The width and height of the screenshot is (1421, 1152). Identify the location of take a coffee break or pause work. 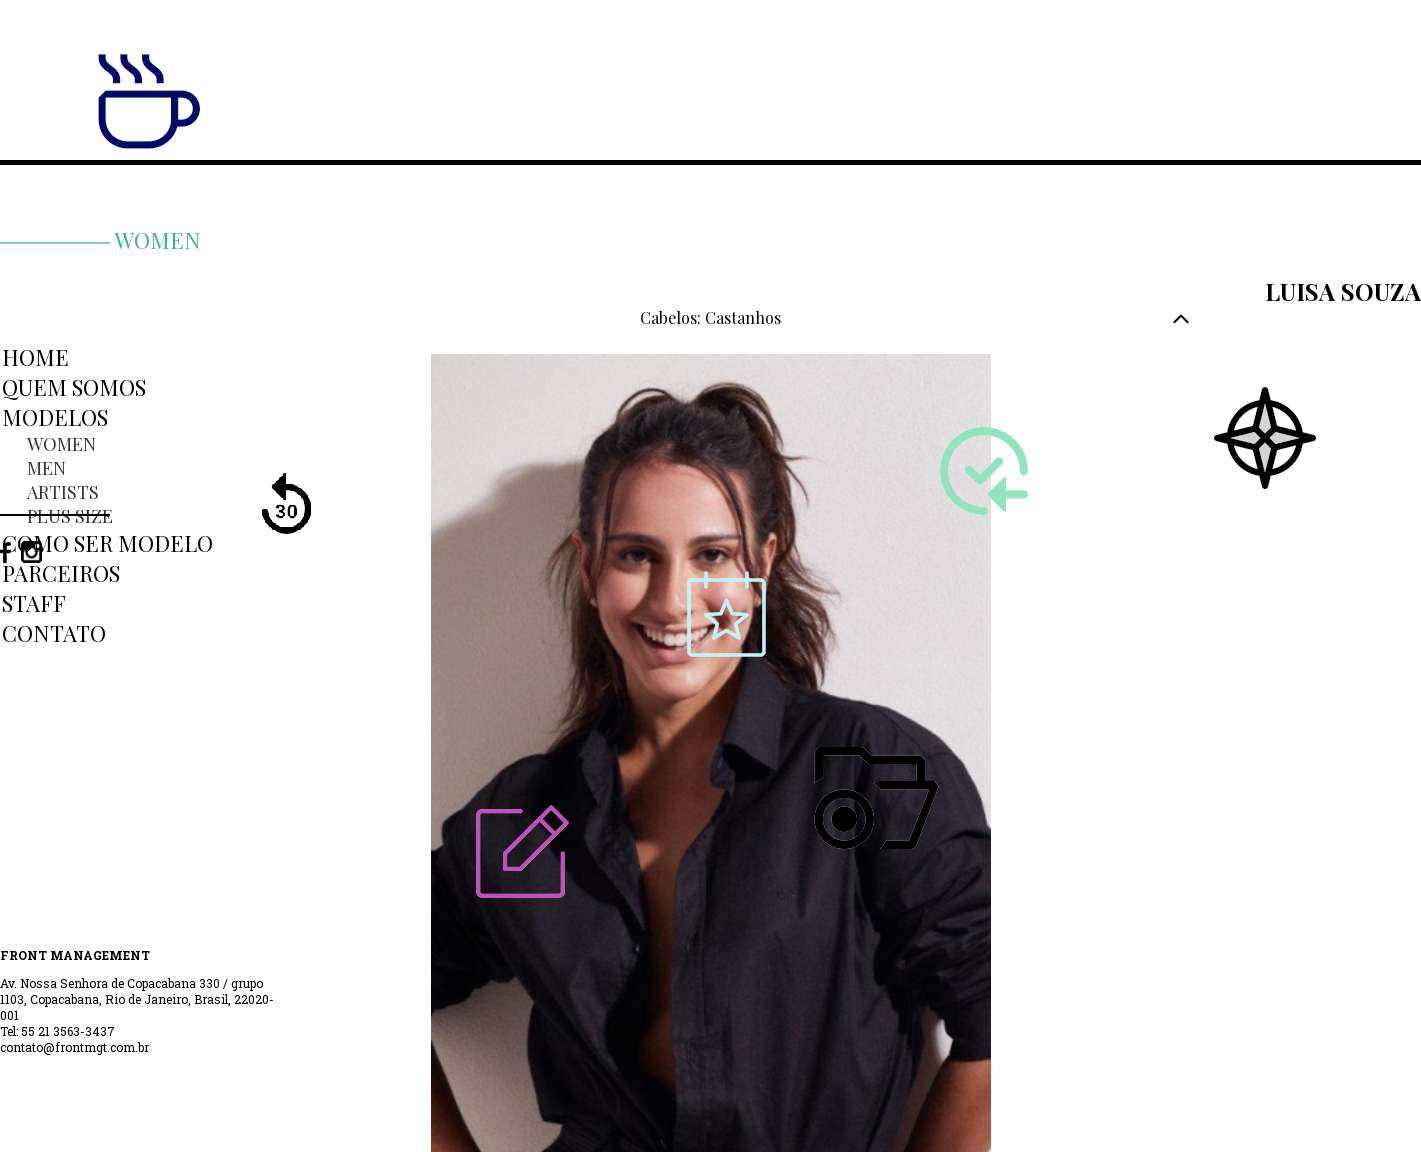
(142, 105).